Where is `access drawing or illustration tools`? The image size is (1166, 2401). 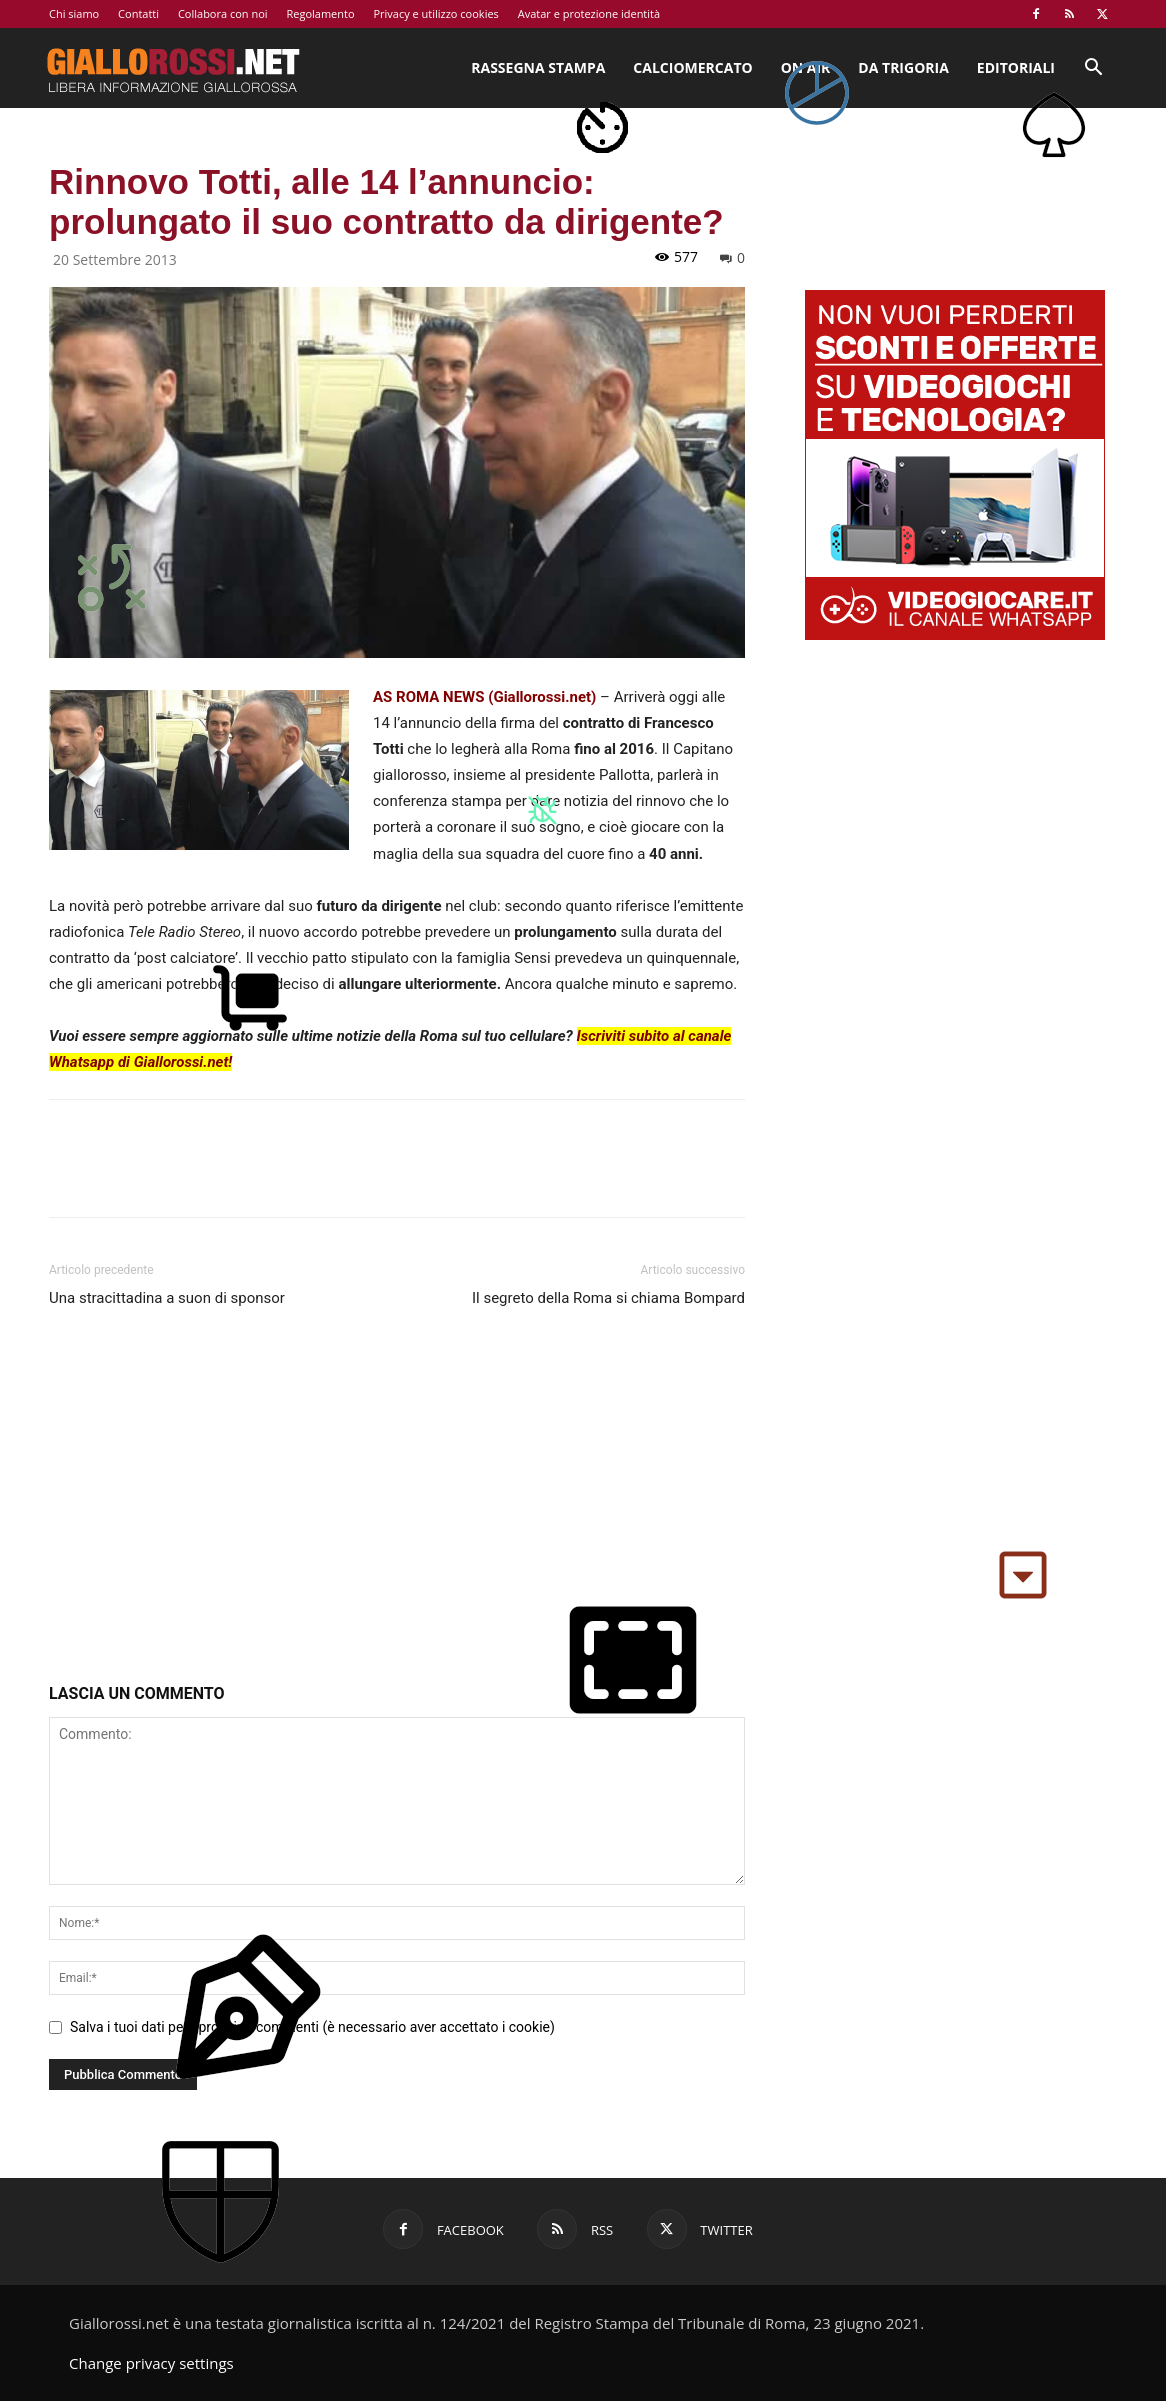 access drawing or illustration tools is located at coordinates (240, 2014).